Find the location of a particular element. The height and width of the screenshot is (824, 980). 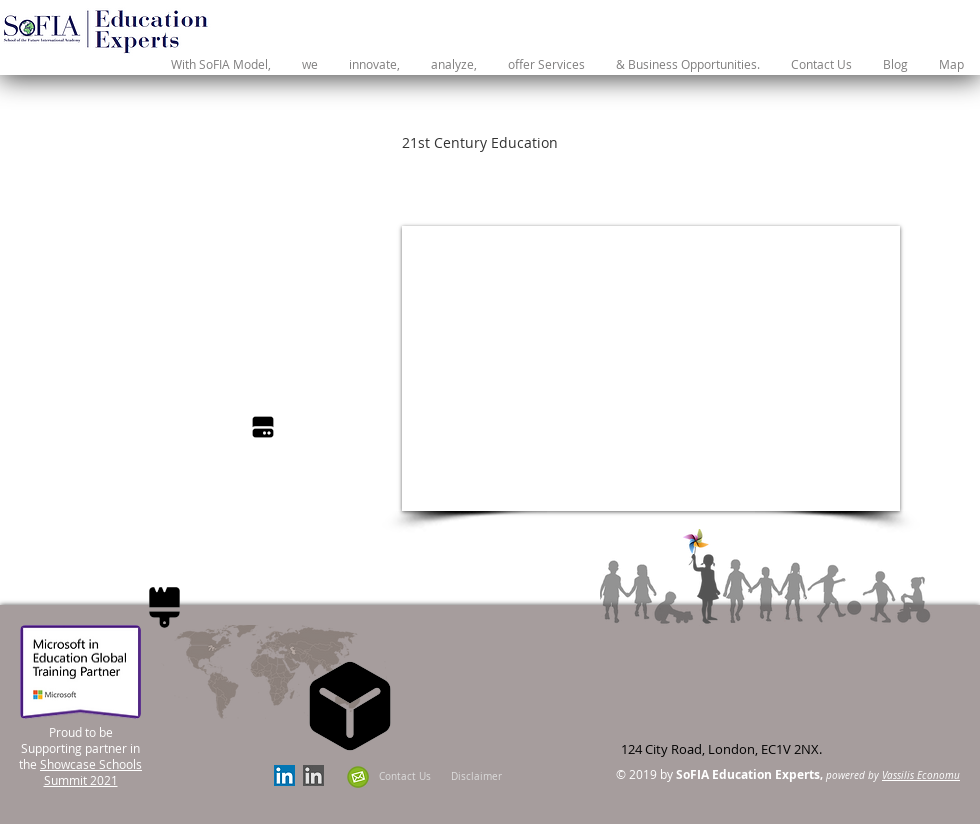

access local storage or drive settings is located at coordinates (263, 427).